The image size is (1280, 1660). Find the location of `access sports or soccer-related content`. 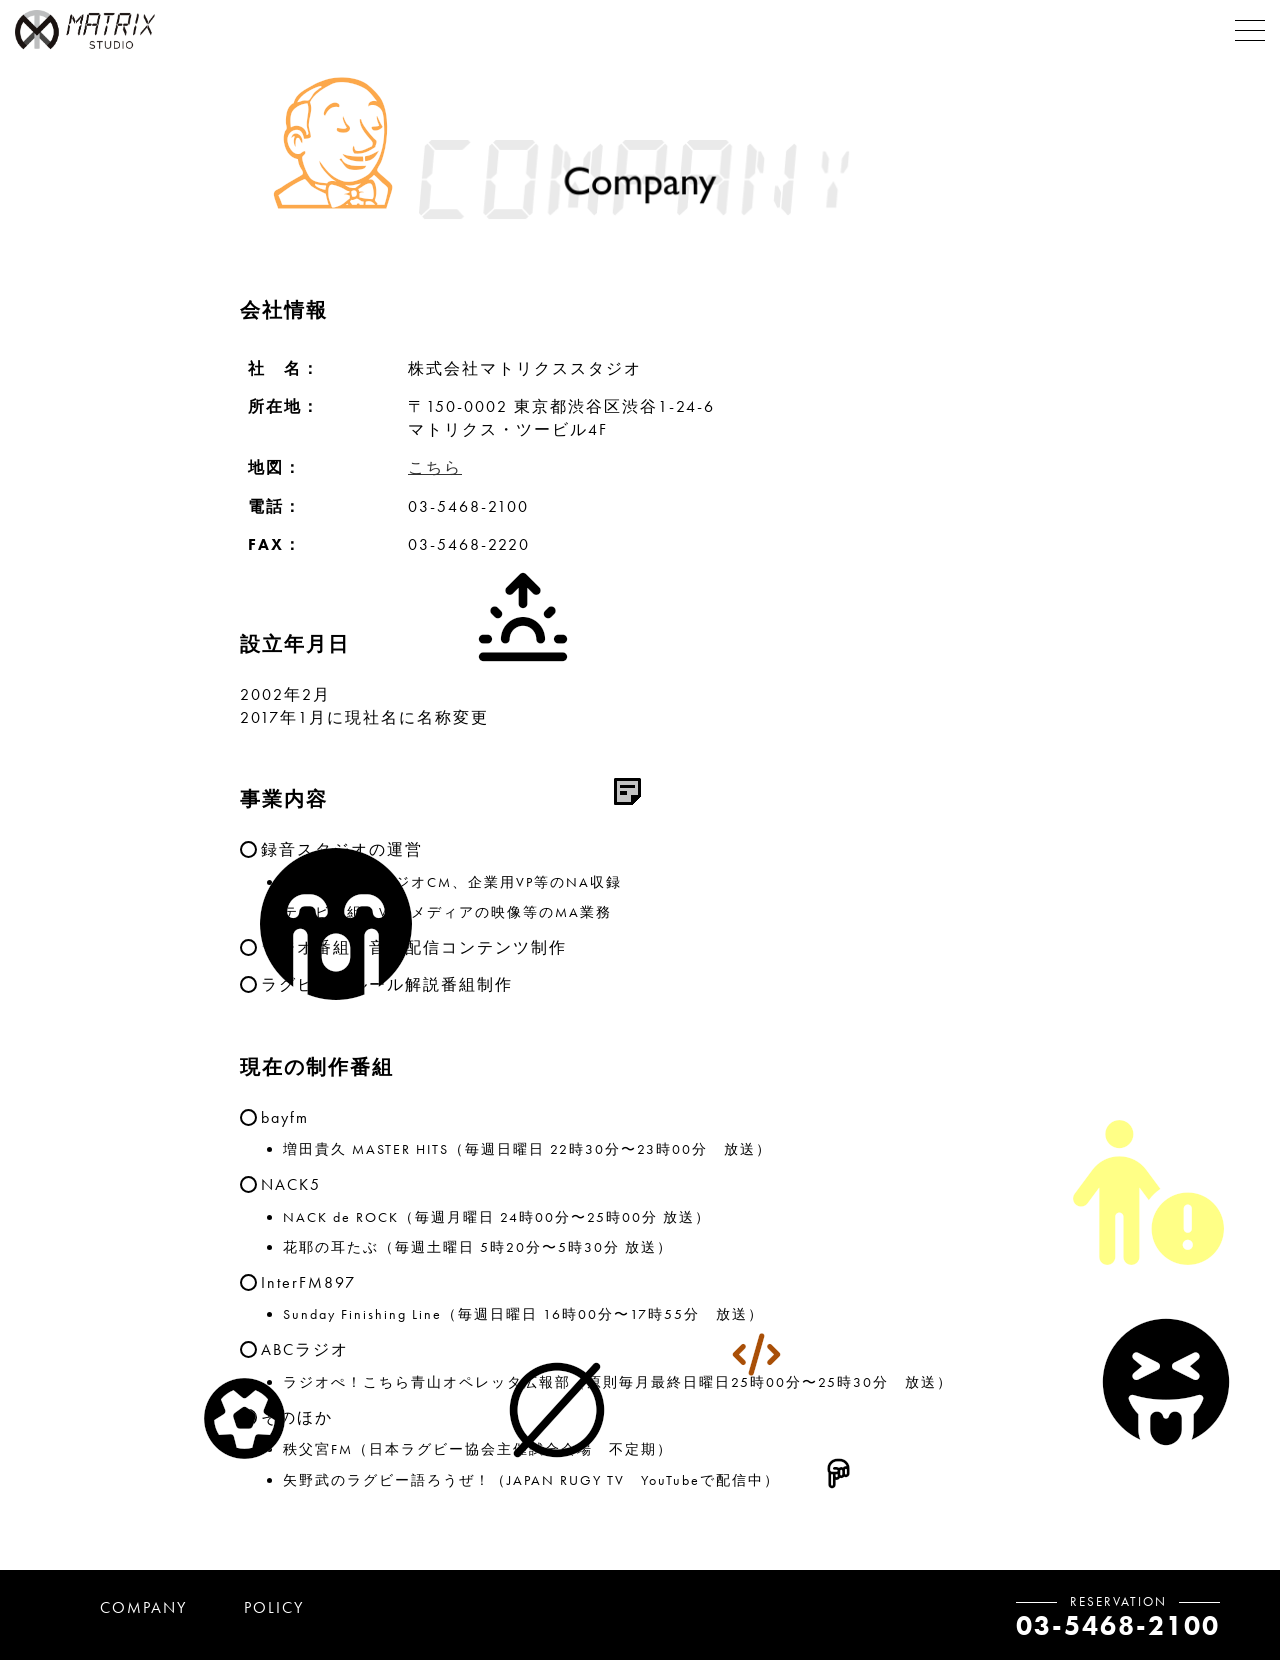

access sports or soccer-related content is located at coordinates (244, 1418).